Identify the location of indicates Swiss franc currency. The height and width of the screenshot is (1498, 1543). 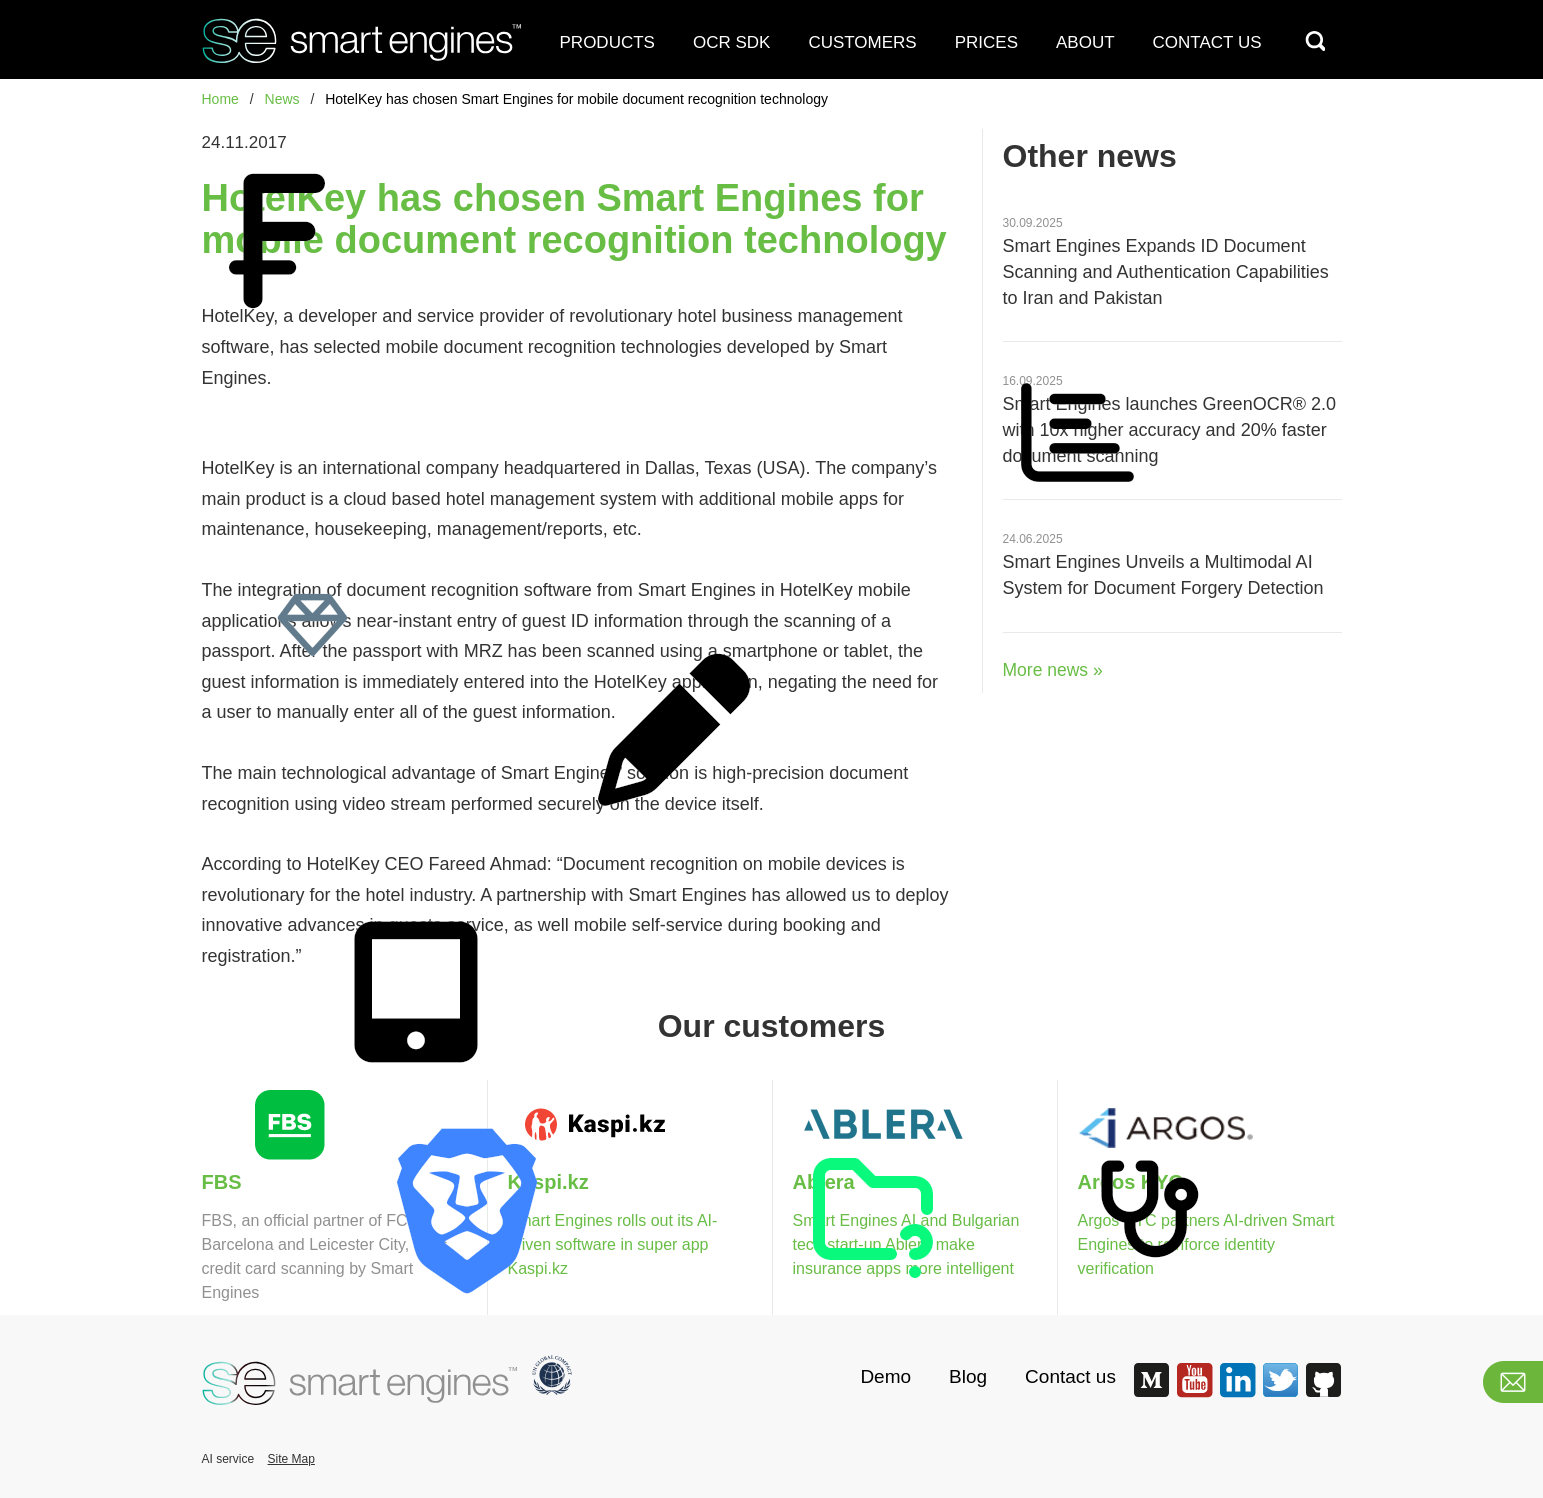
(277, 241).